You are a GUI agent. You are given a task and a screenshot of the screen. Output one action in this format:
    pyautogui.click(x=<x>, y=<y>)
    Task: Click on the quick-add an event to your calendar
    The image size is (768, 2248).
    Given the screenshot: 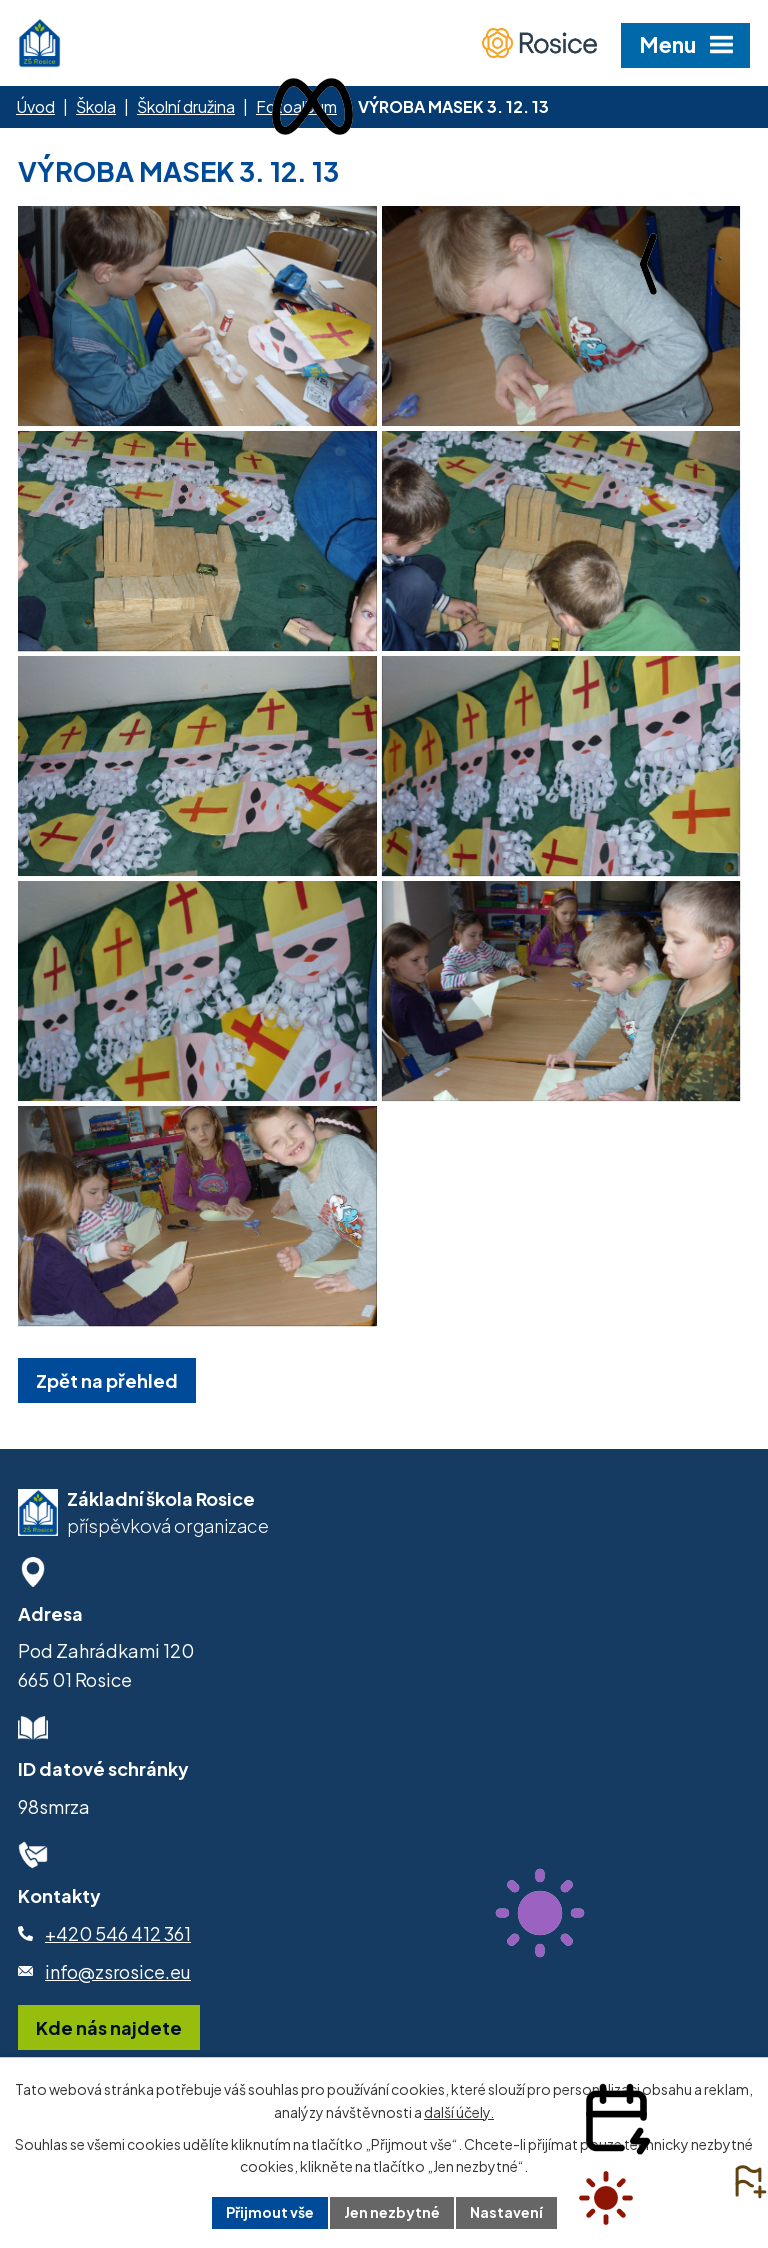 What is the action you would take?
    pyautogui.click(x=616, y=2117)
    